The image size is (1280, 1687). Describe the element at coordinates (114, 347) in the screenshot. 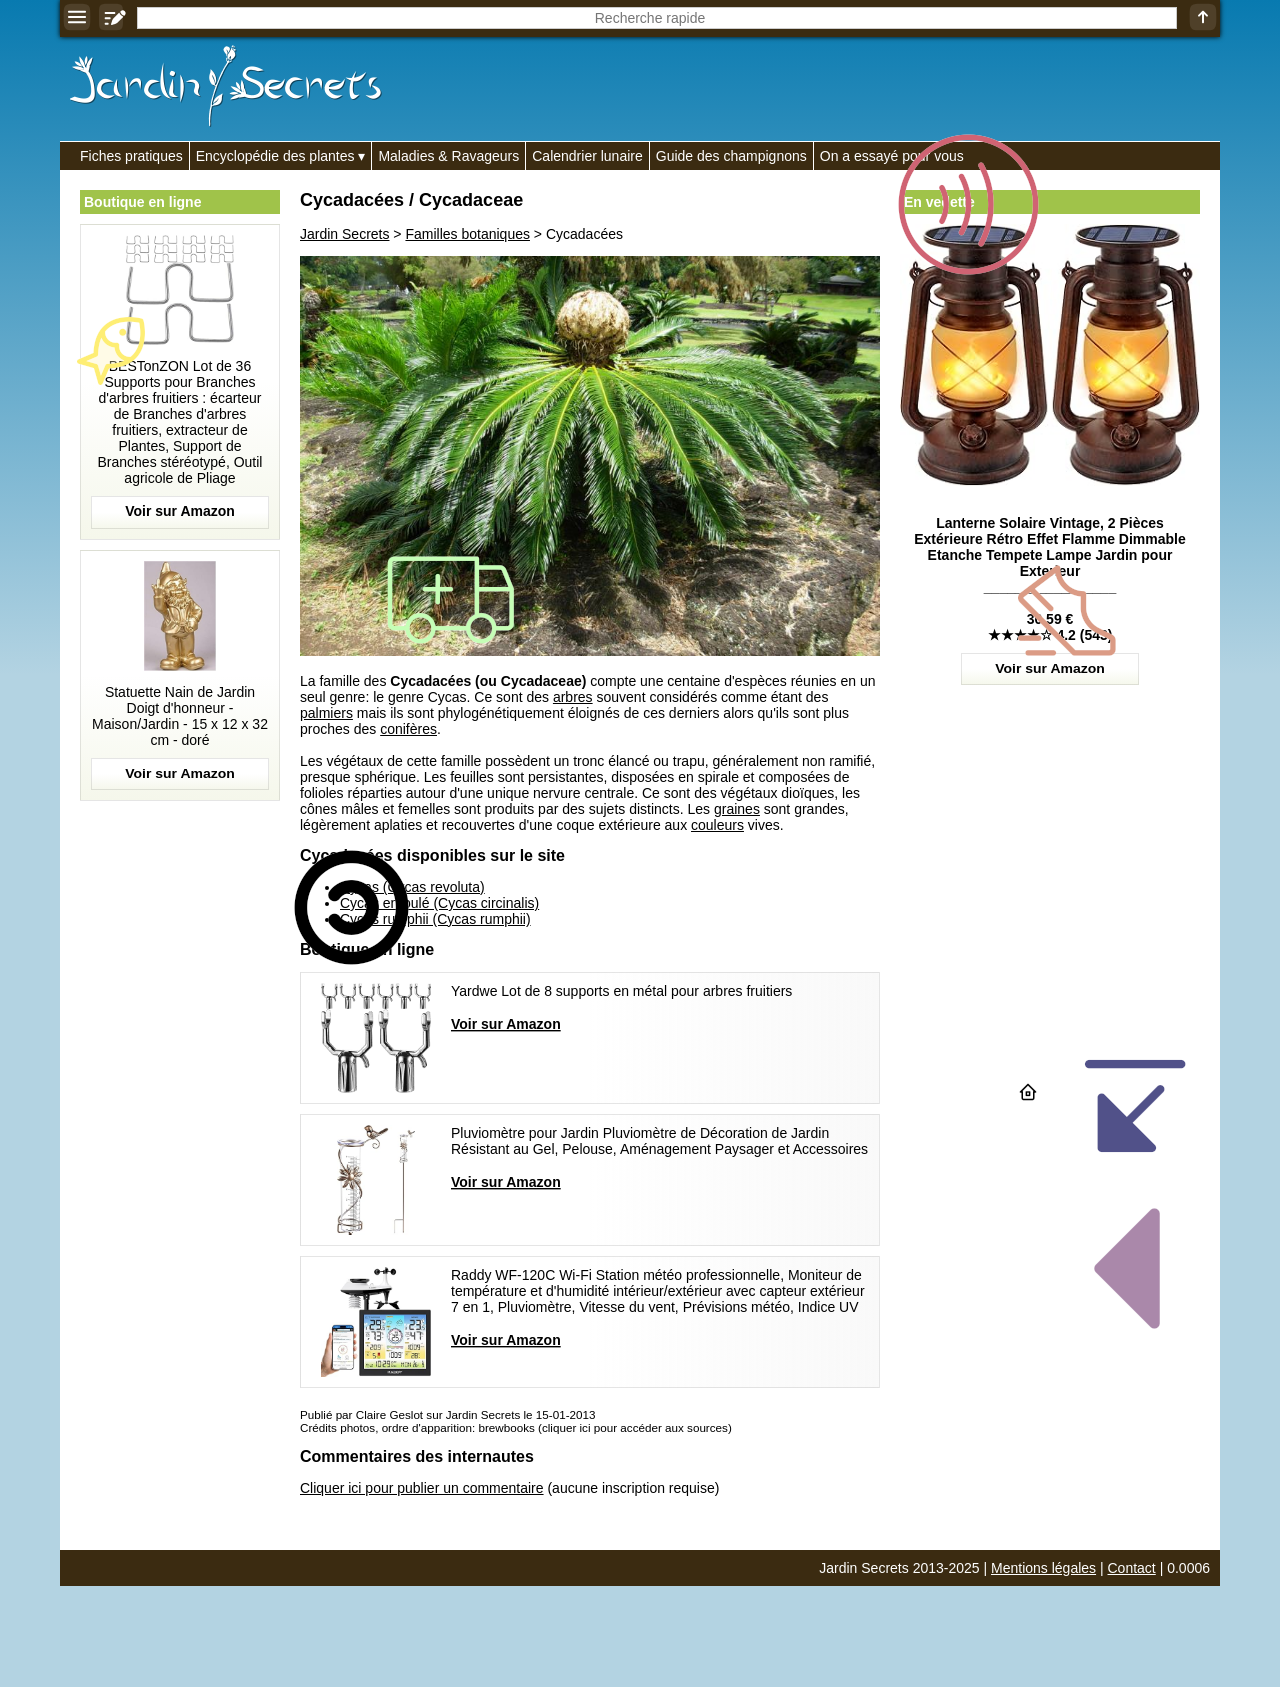

I see `browse seafood or fish-related content` at that location.